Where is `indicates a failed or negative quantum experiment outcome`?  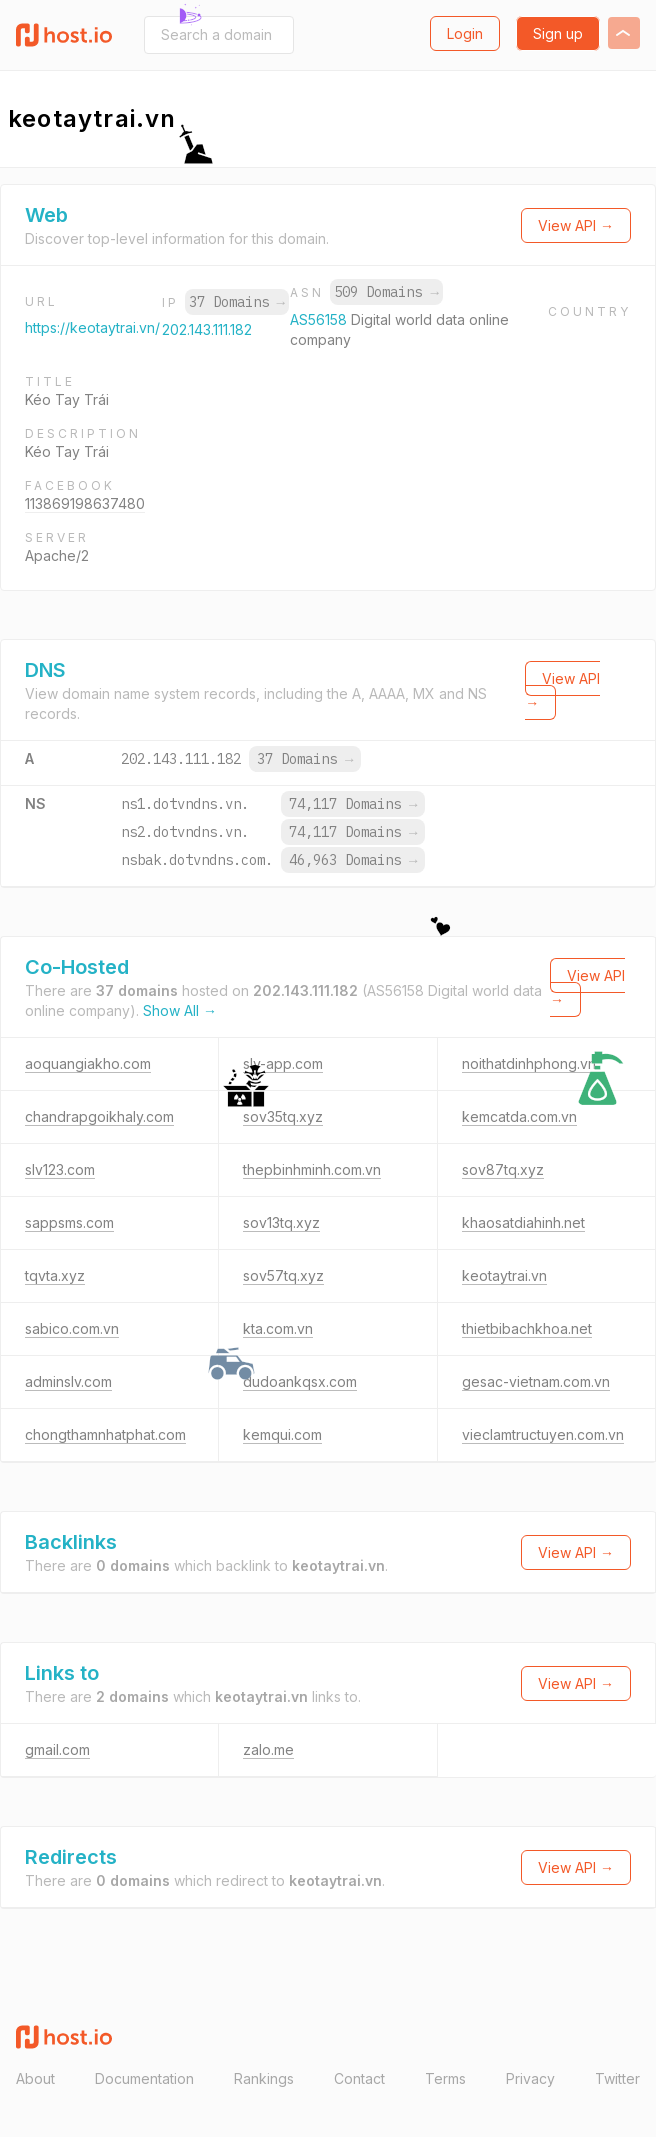
indicates a failed or negative quantum experiment outcome is located at coordinates (246, 1084).